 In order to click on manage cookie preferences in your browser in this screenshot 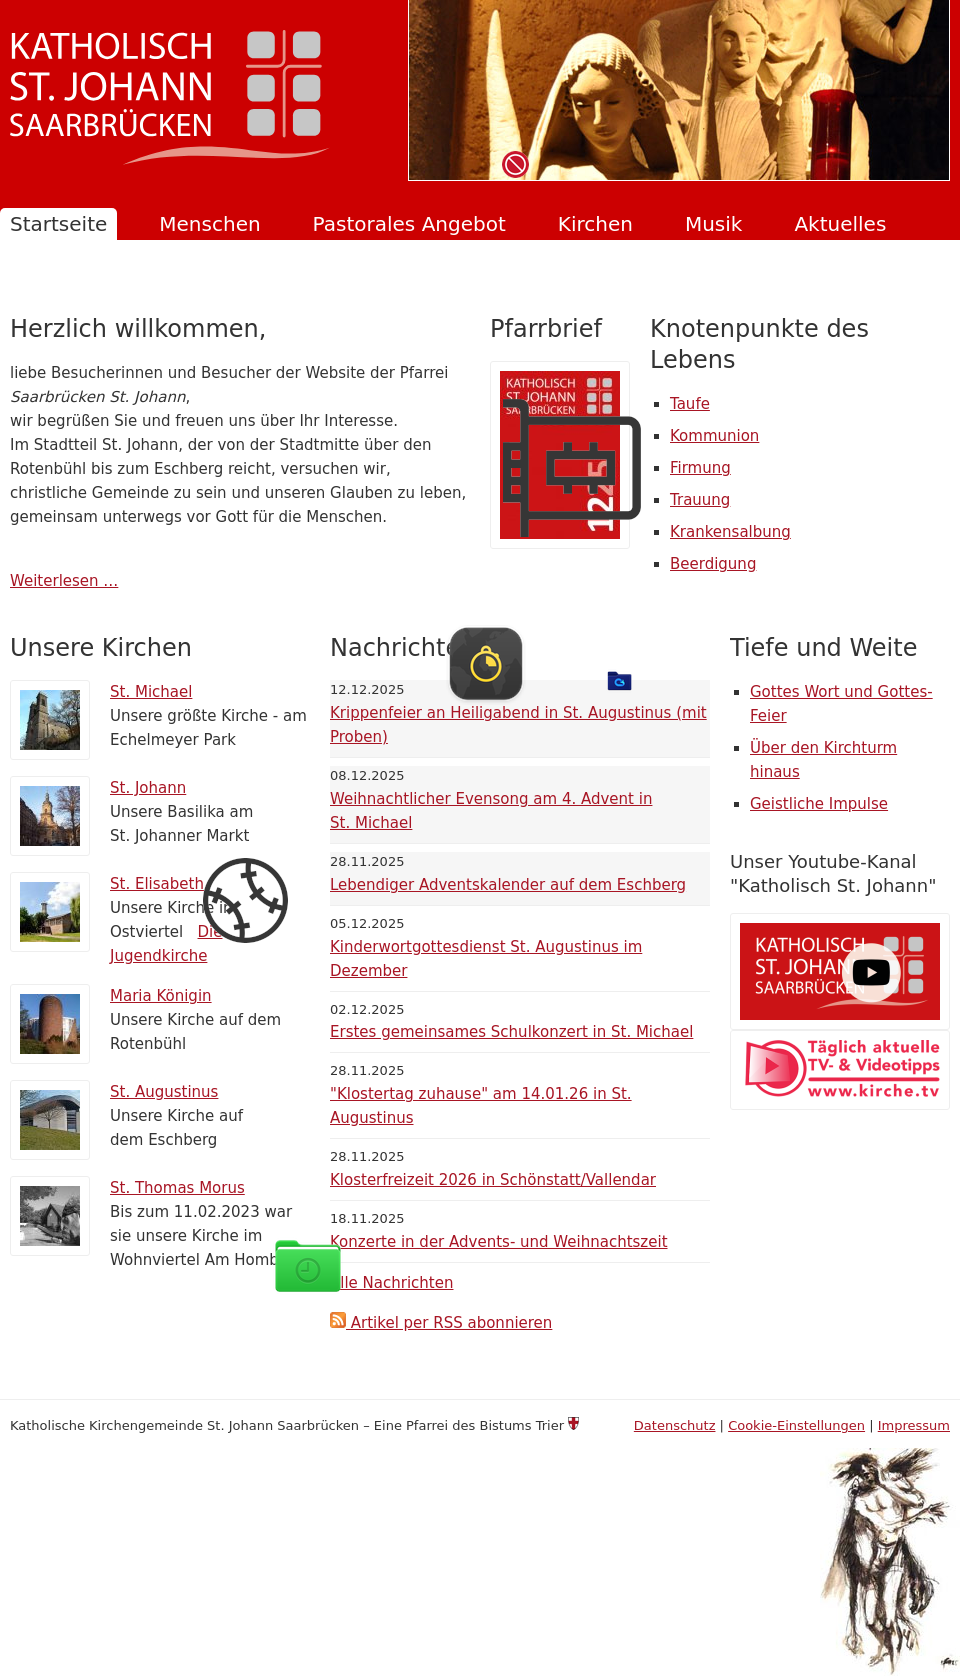, I will do `click(486, 665)`.